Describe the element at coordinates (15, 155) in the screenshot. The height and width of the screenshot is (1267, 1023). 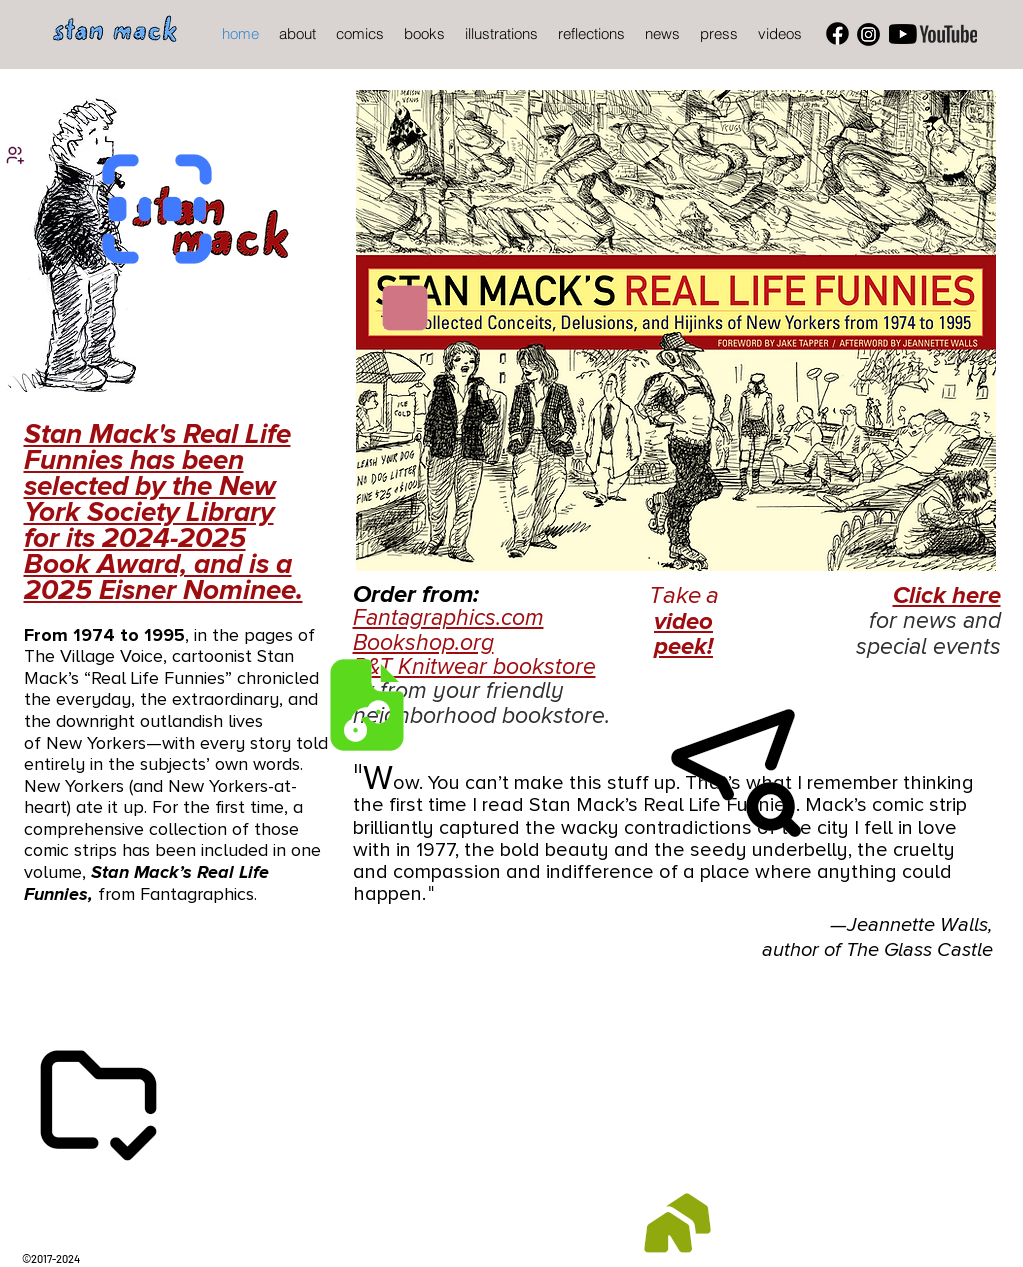
I see `add a new team member` at that location.